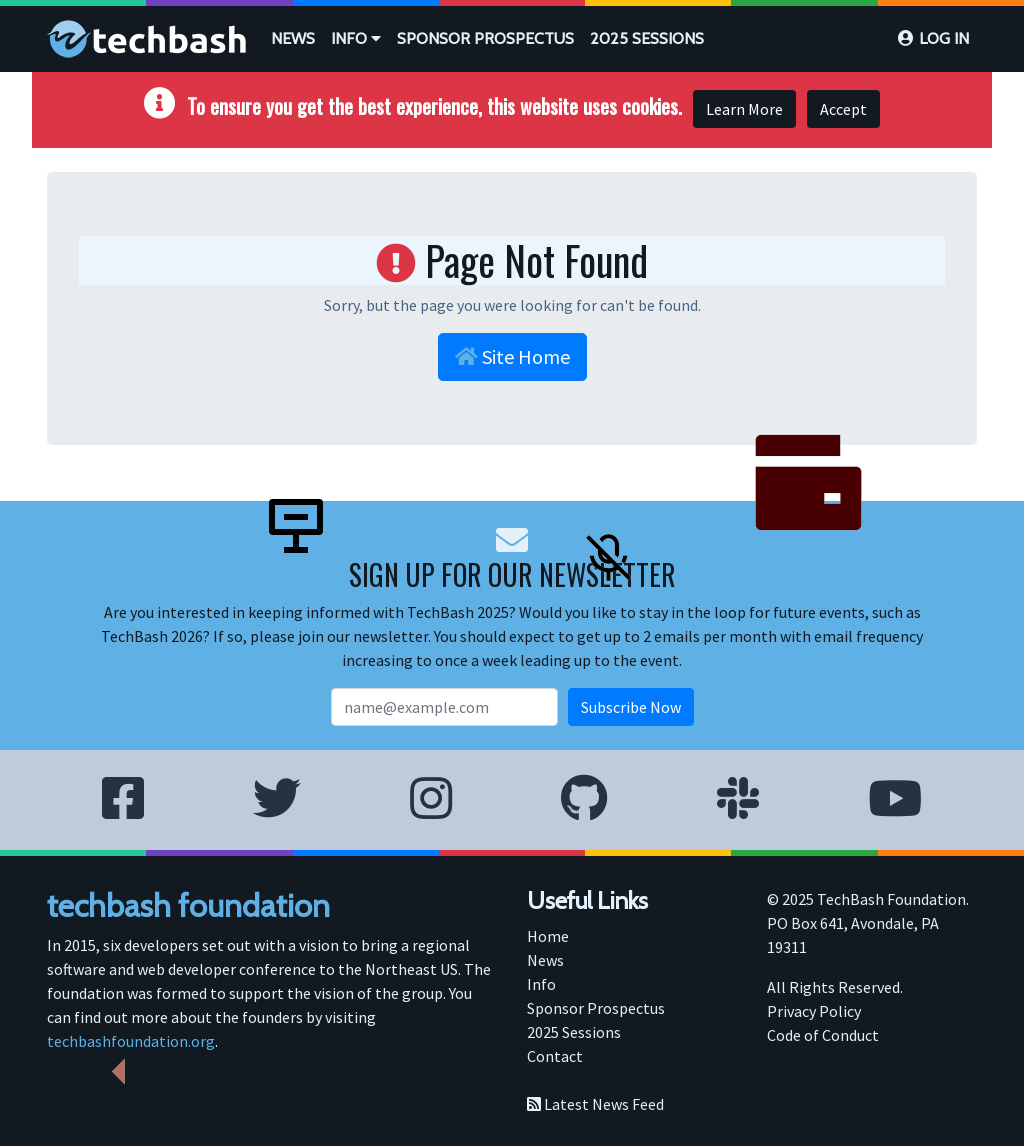  What do you see at coordinates (808, 482) in the screenshot?
I see `access your digital wallet` at bounding box center [808, 482].